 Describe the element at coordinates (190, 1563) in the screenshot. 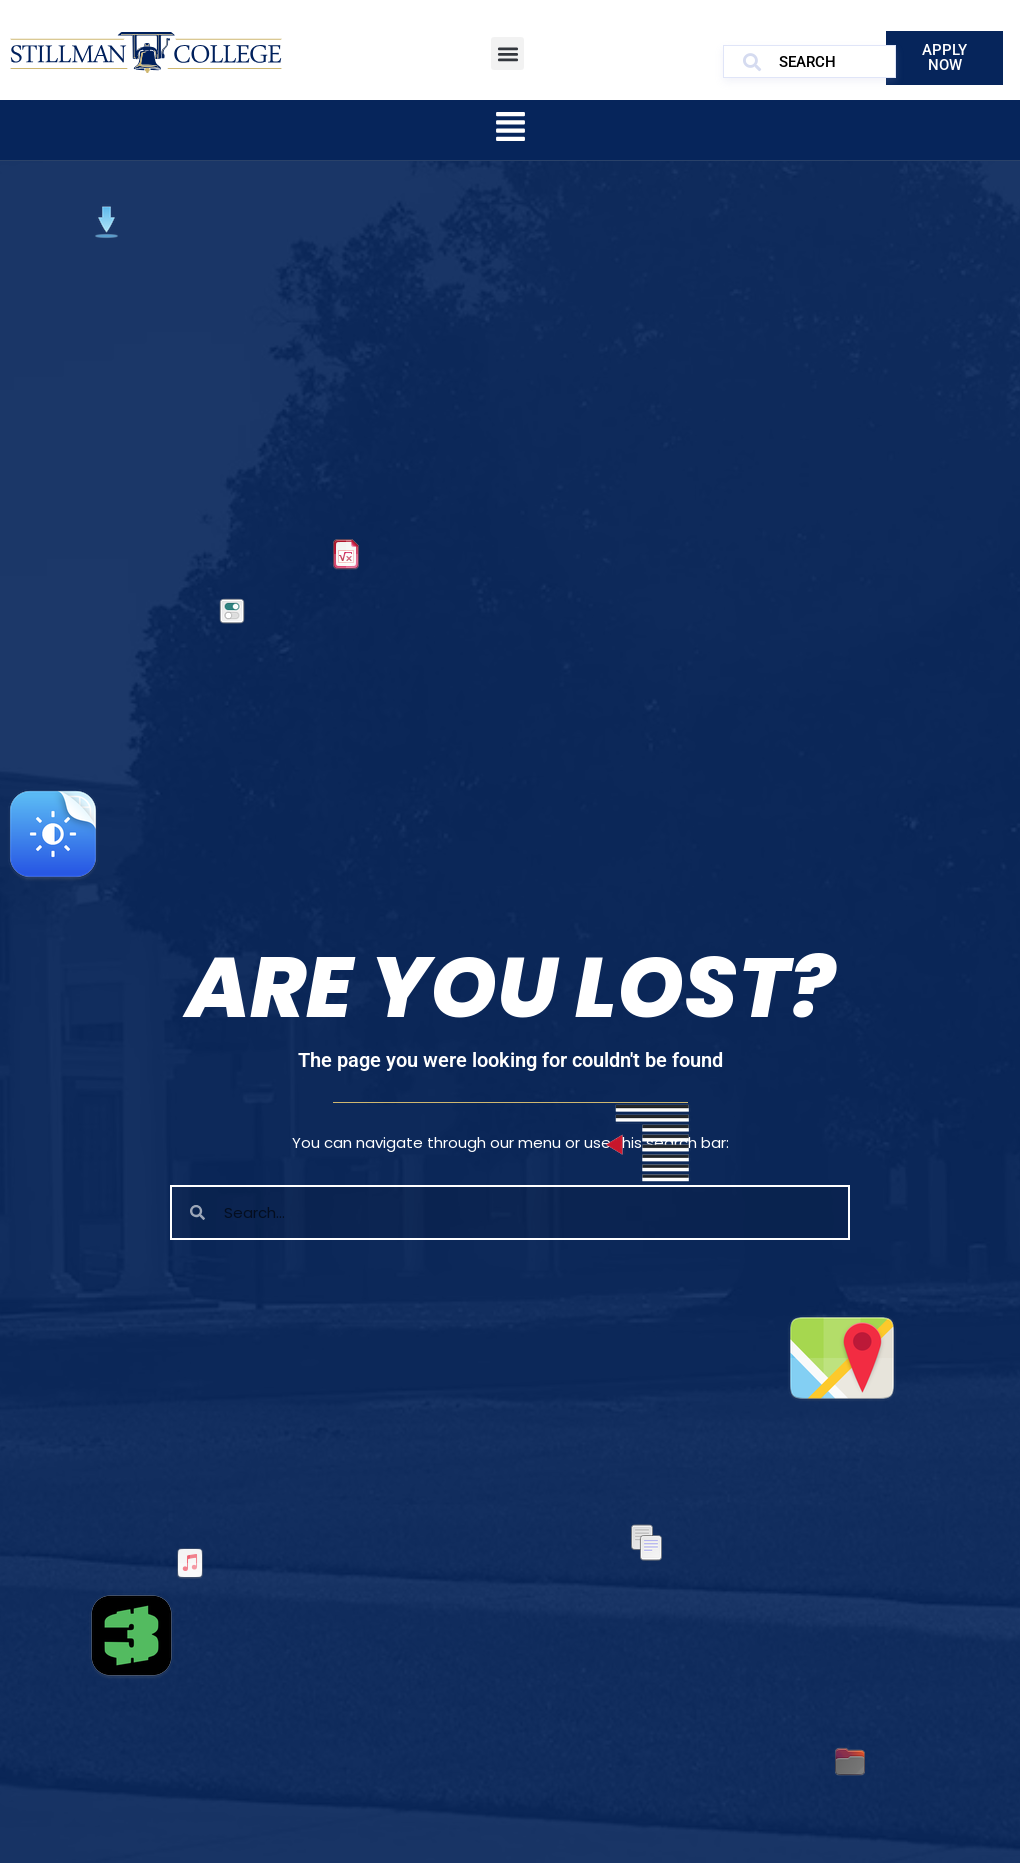

I see `an audio or music file` at that location.